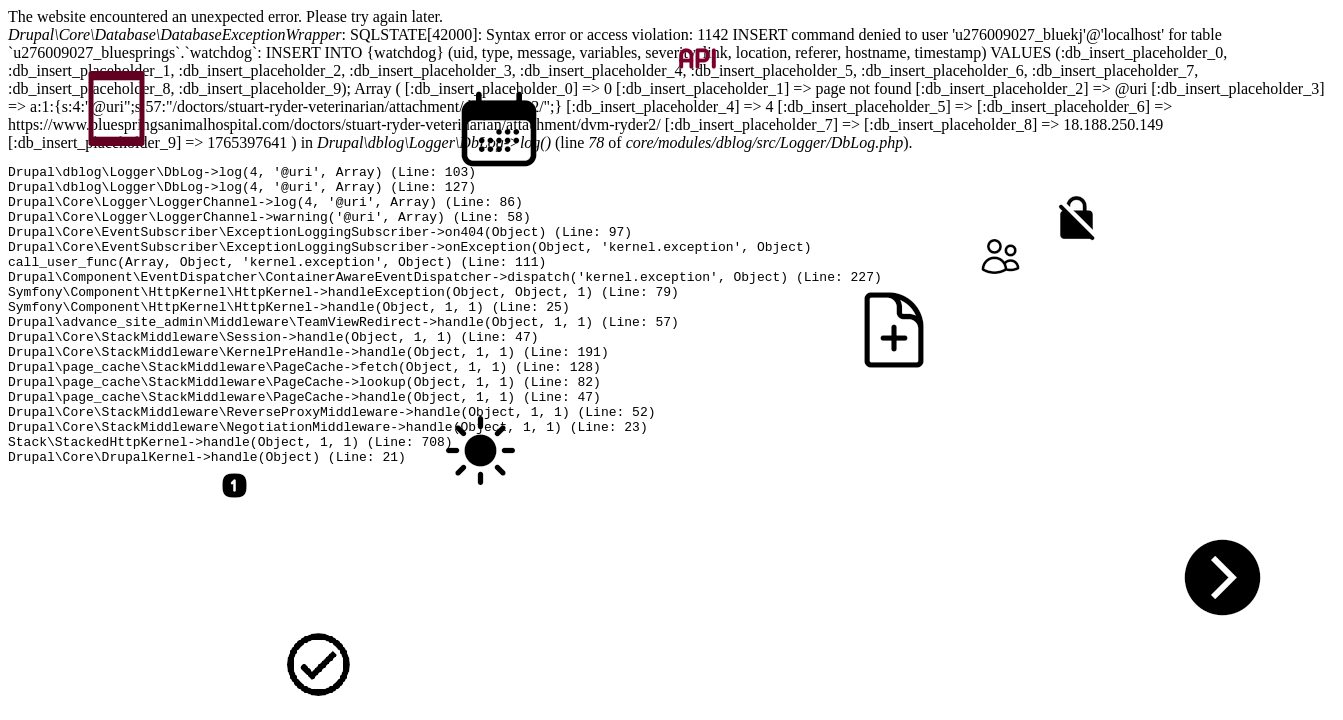 Image resolution: width=1343 pixels, height=720 pixels. Describe the element at coordinates (1000, 256) in the screenshot. I see `view all users or contacts` at that location.